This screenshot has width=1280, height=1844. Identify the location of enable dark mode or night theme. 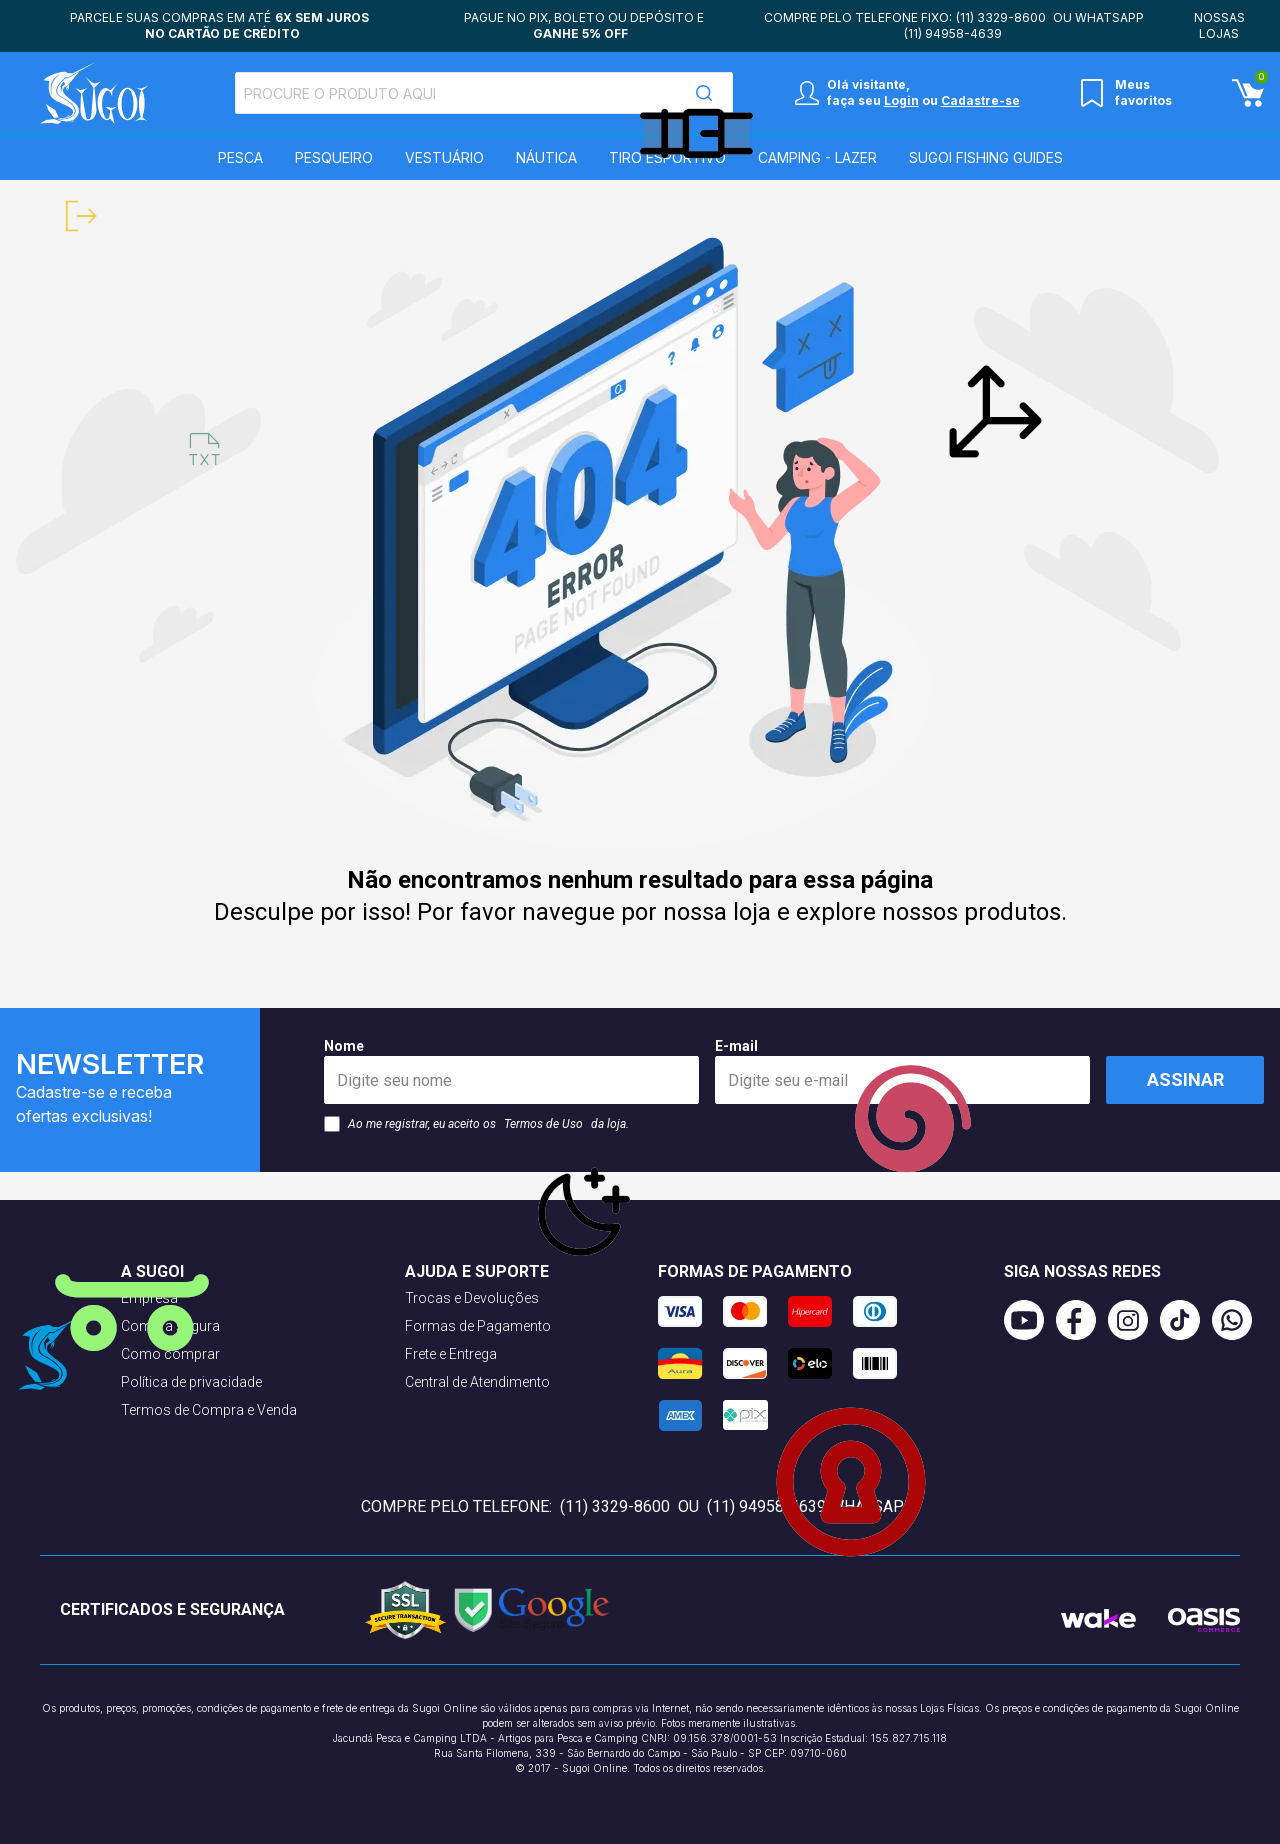
(580, 1213).